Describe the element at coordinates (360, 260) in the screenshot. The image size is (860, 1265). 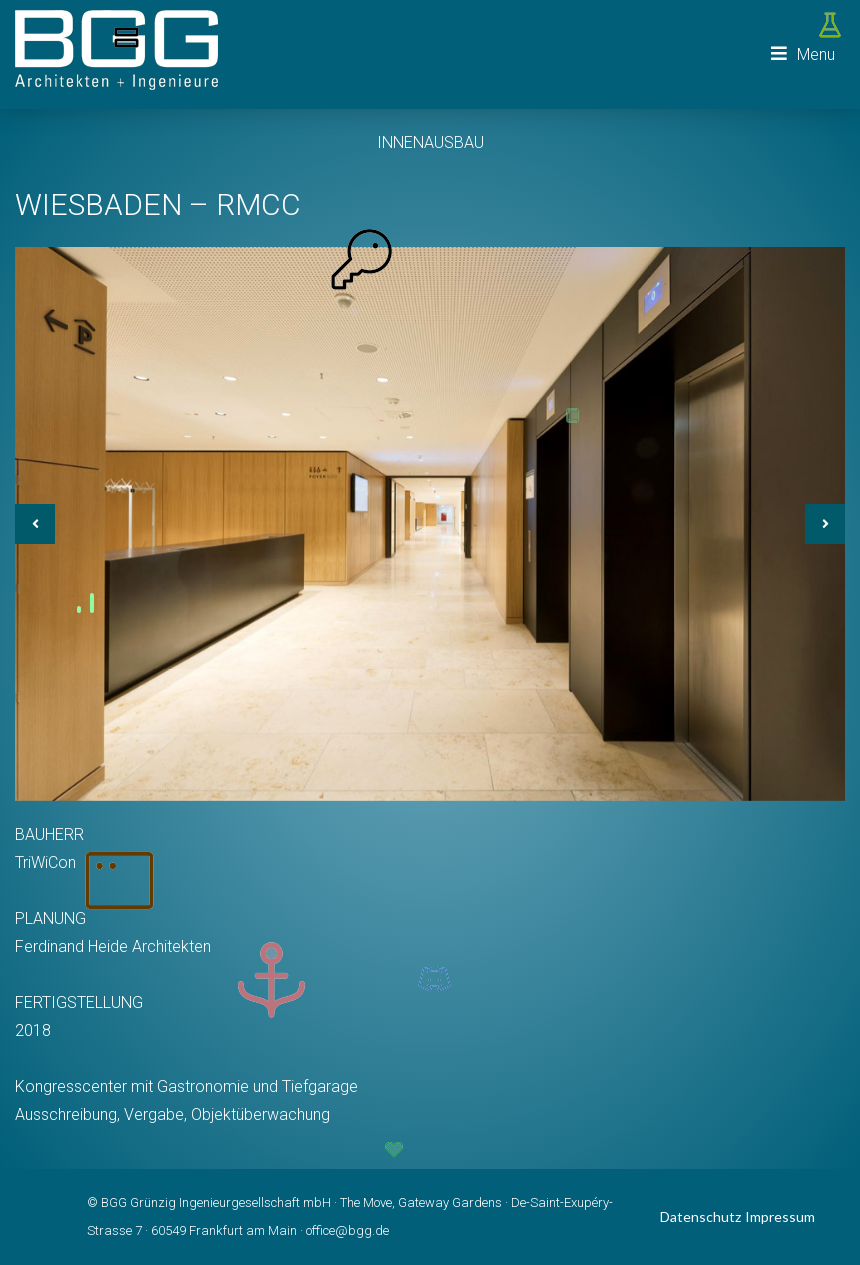
I see `access security or password settings` at that location.